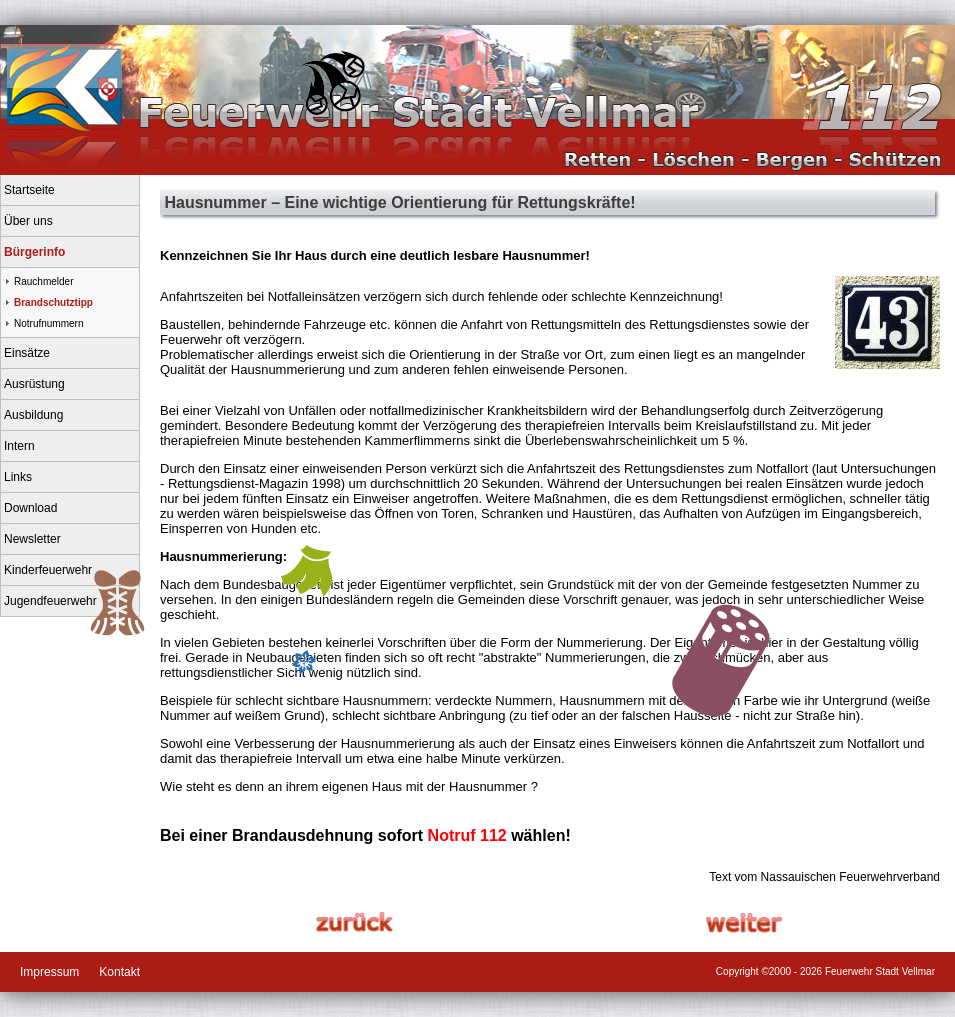 This screenshot has width=955, height=1017. Describe the element at coordinates (117, 601) in the screenshot. I see `select corset clothing item in game inventory` at that location.